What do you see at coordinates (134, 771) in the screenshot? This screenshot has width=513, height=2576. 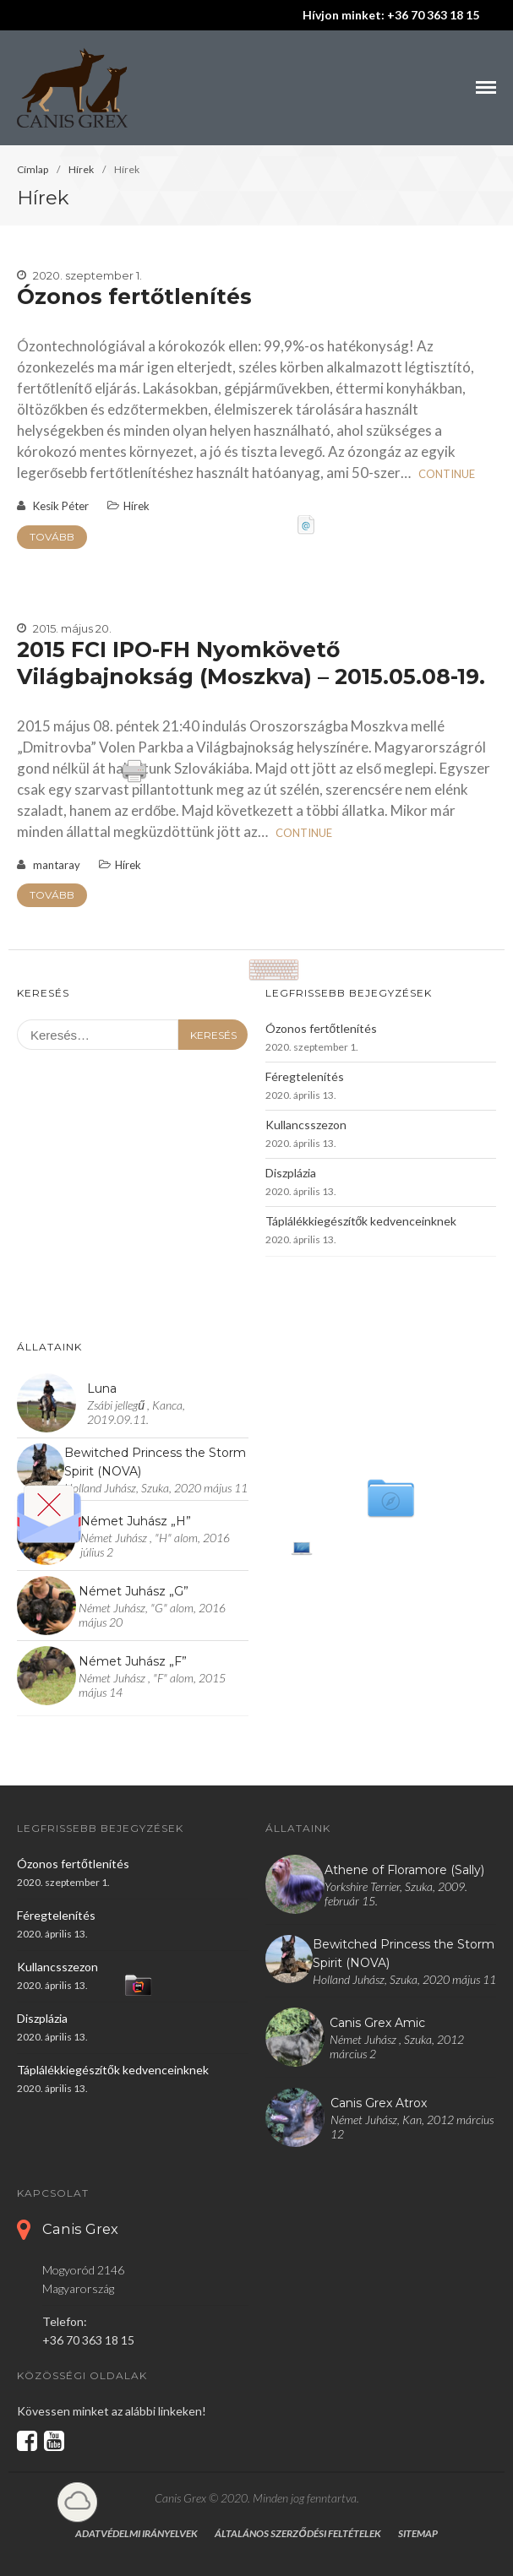 I see `print the current document` at bounding box center [134, 771].